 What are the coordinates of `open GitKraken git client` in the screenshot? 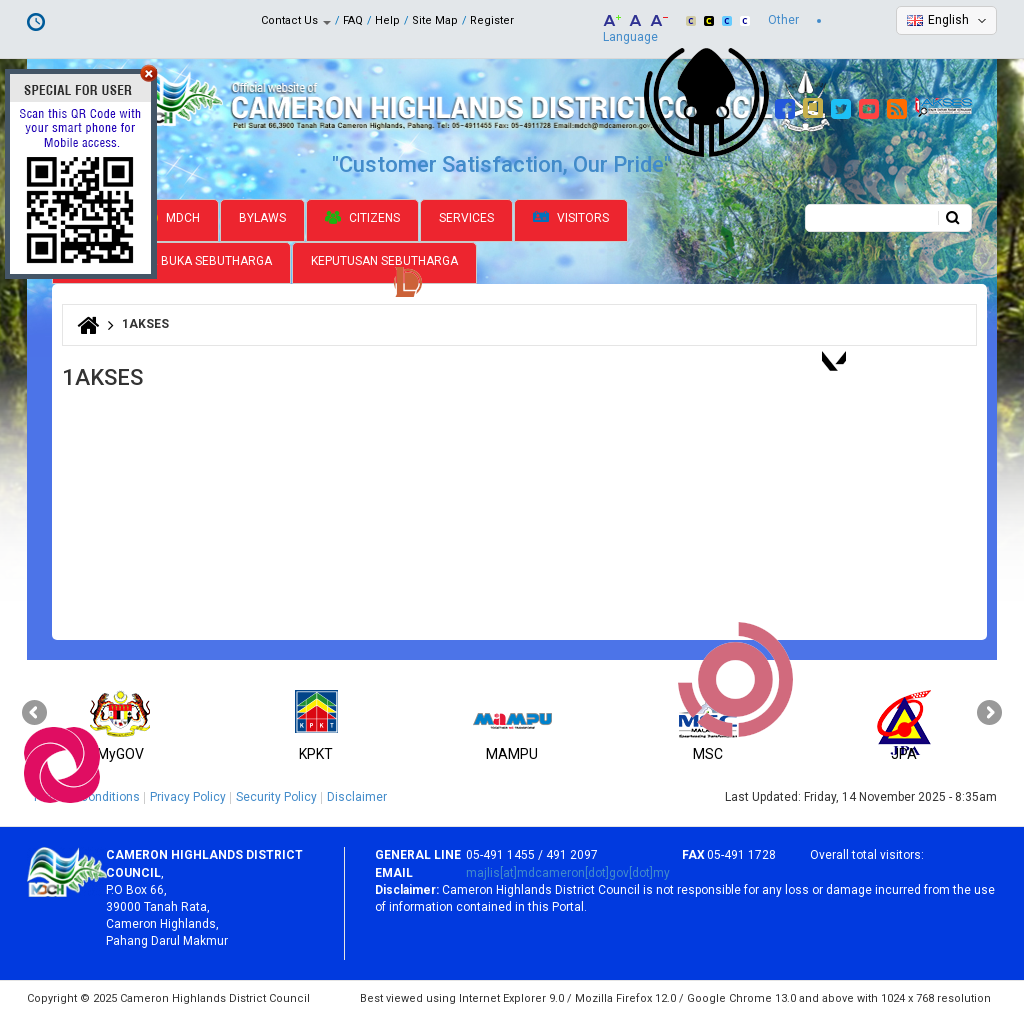 It's located at (706, 102).